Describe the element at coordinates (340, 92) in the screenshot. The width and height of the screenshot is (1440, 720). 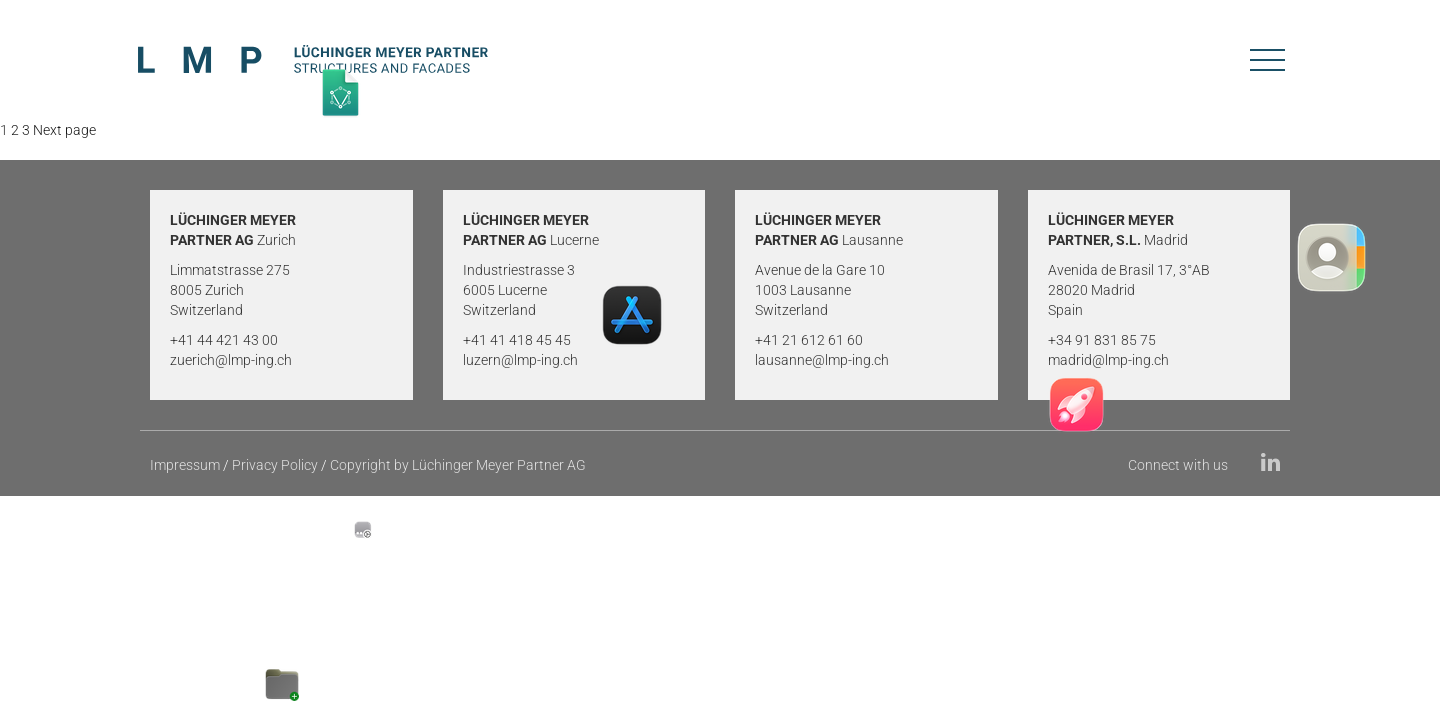
I see `a vector graphics file` at that location.